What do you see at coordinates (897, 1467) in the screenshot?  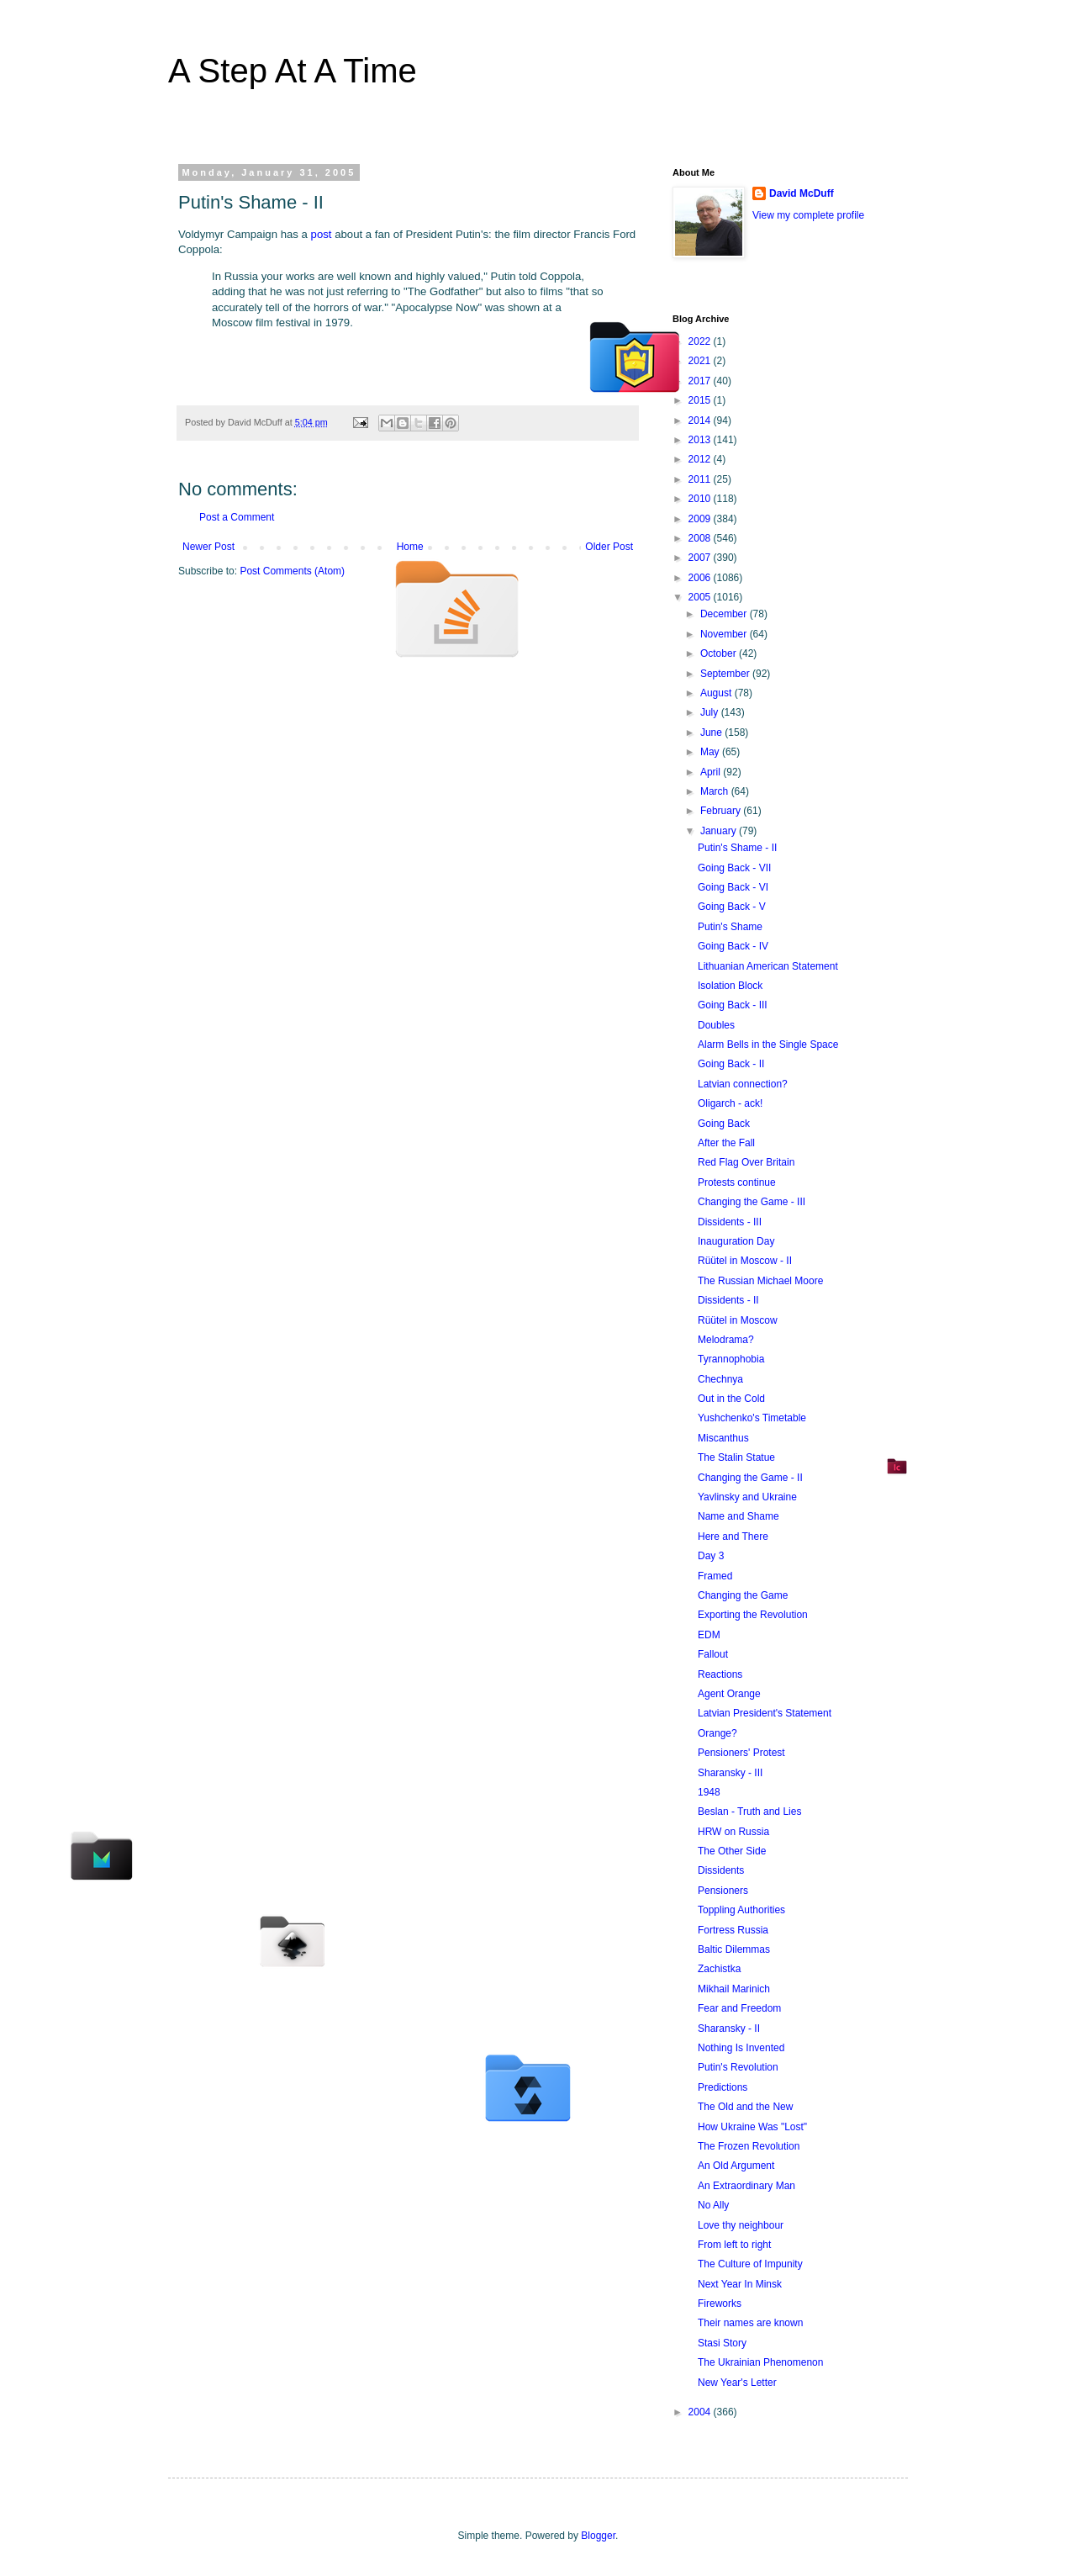 I see `folder containing adobe incopy files` at bounding box center [897, 1467].